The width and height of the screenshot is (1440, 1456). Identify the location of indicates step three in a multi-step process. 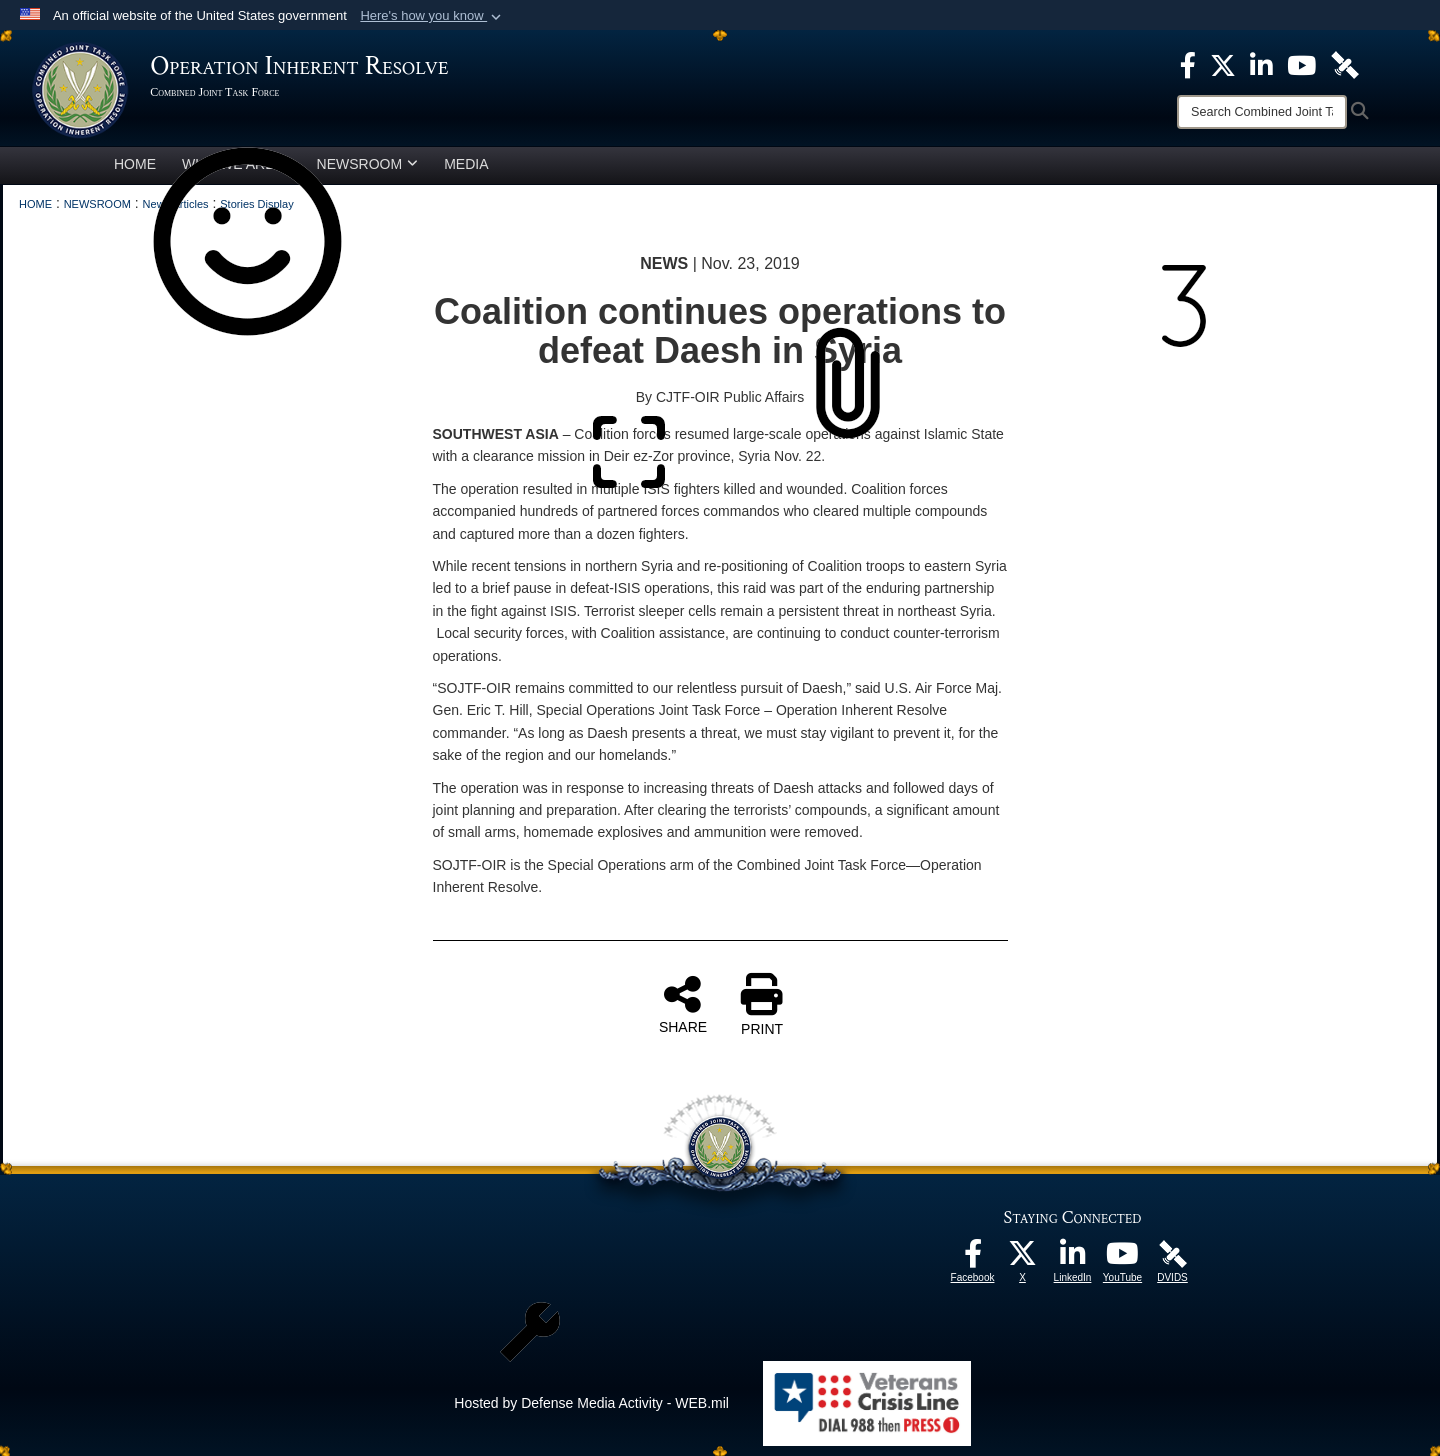
(1184, 306).